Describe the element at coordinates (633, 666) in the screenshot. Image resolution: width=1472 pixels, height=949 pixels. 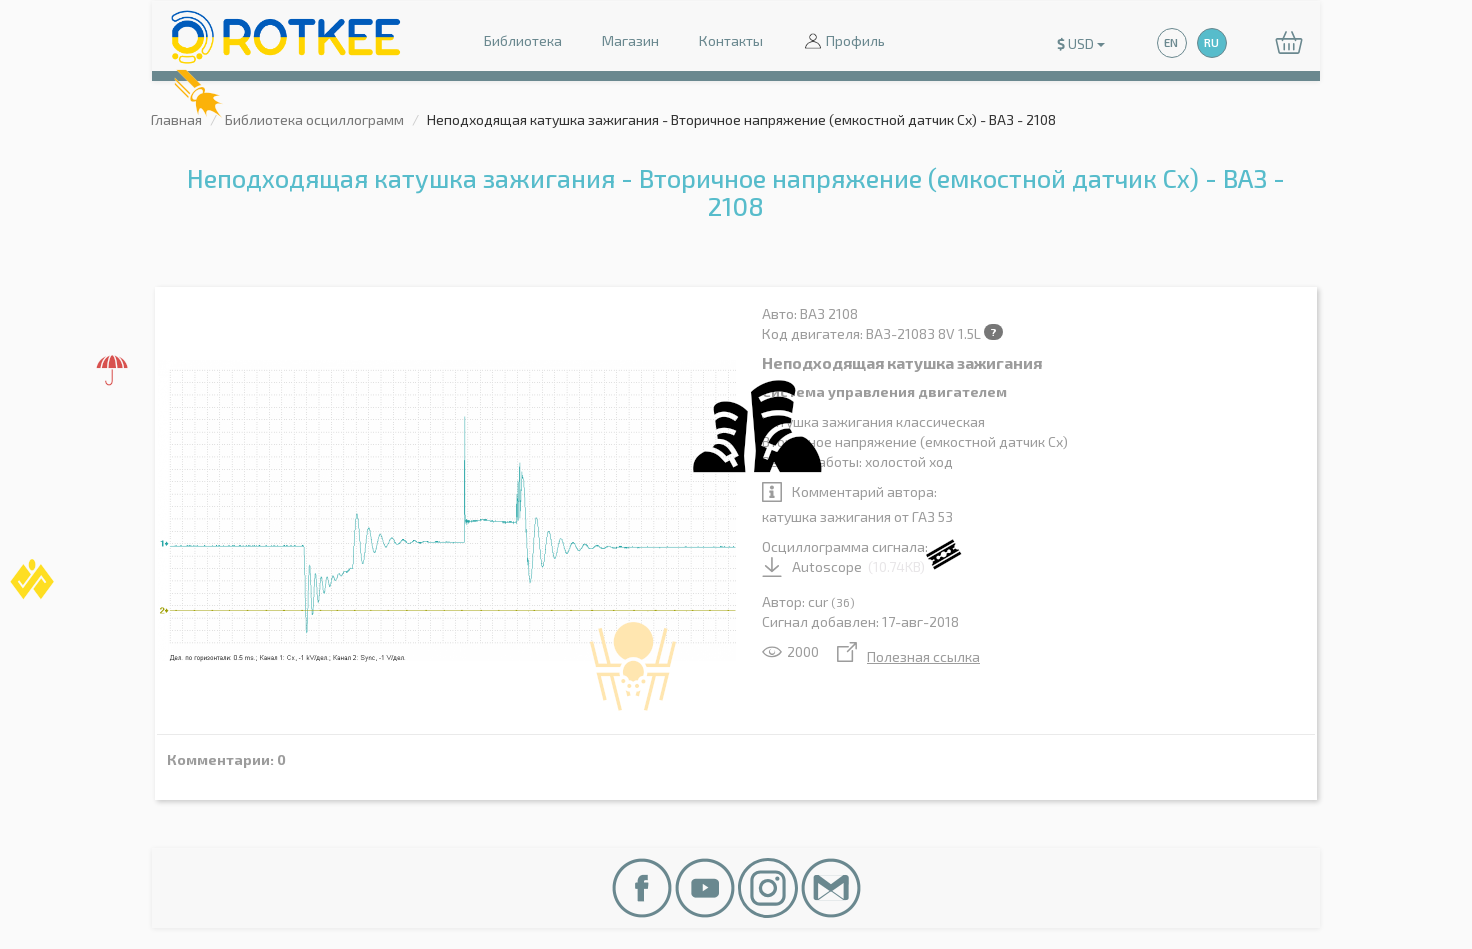
I see `spider enemy or creature in a game interface` at that location.